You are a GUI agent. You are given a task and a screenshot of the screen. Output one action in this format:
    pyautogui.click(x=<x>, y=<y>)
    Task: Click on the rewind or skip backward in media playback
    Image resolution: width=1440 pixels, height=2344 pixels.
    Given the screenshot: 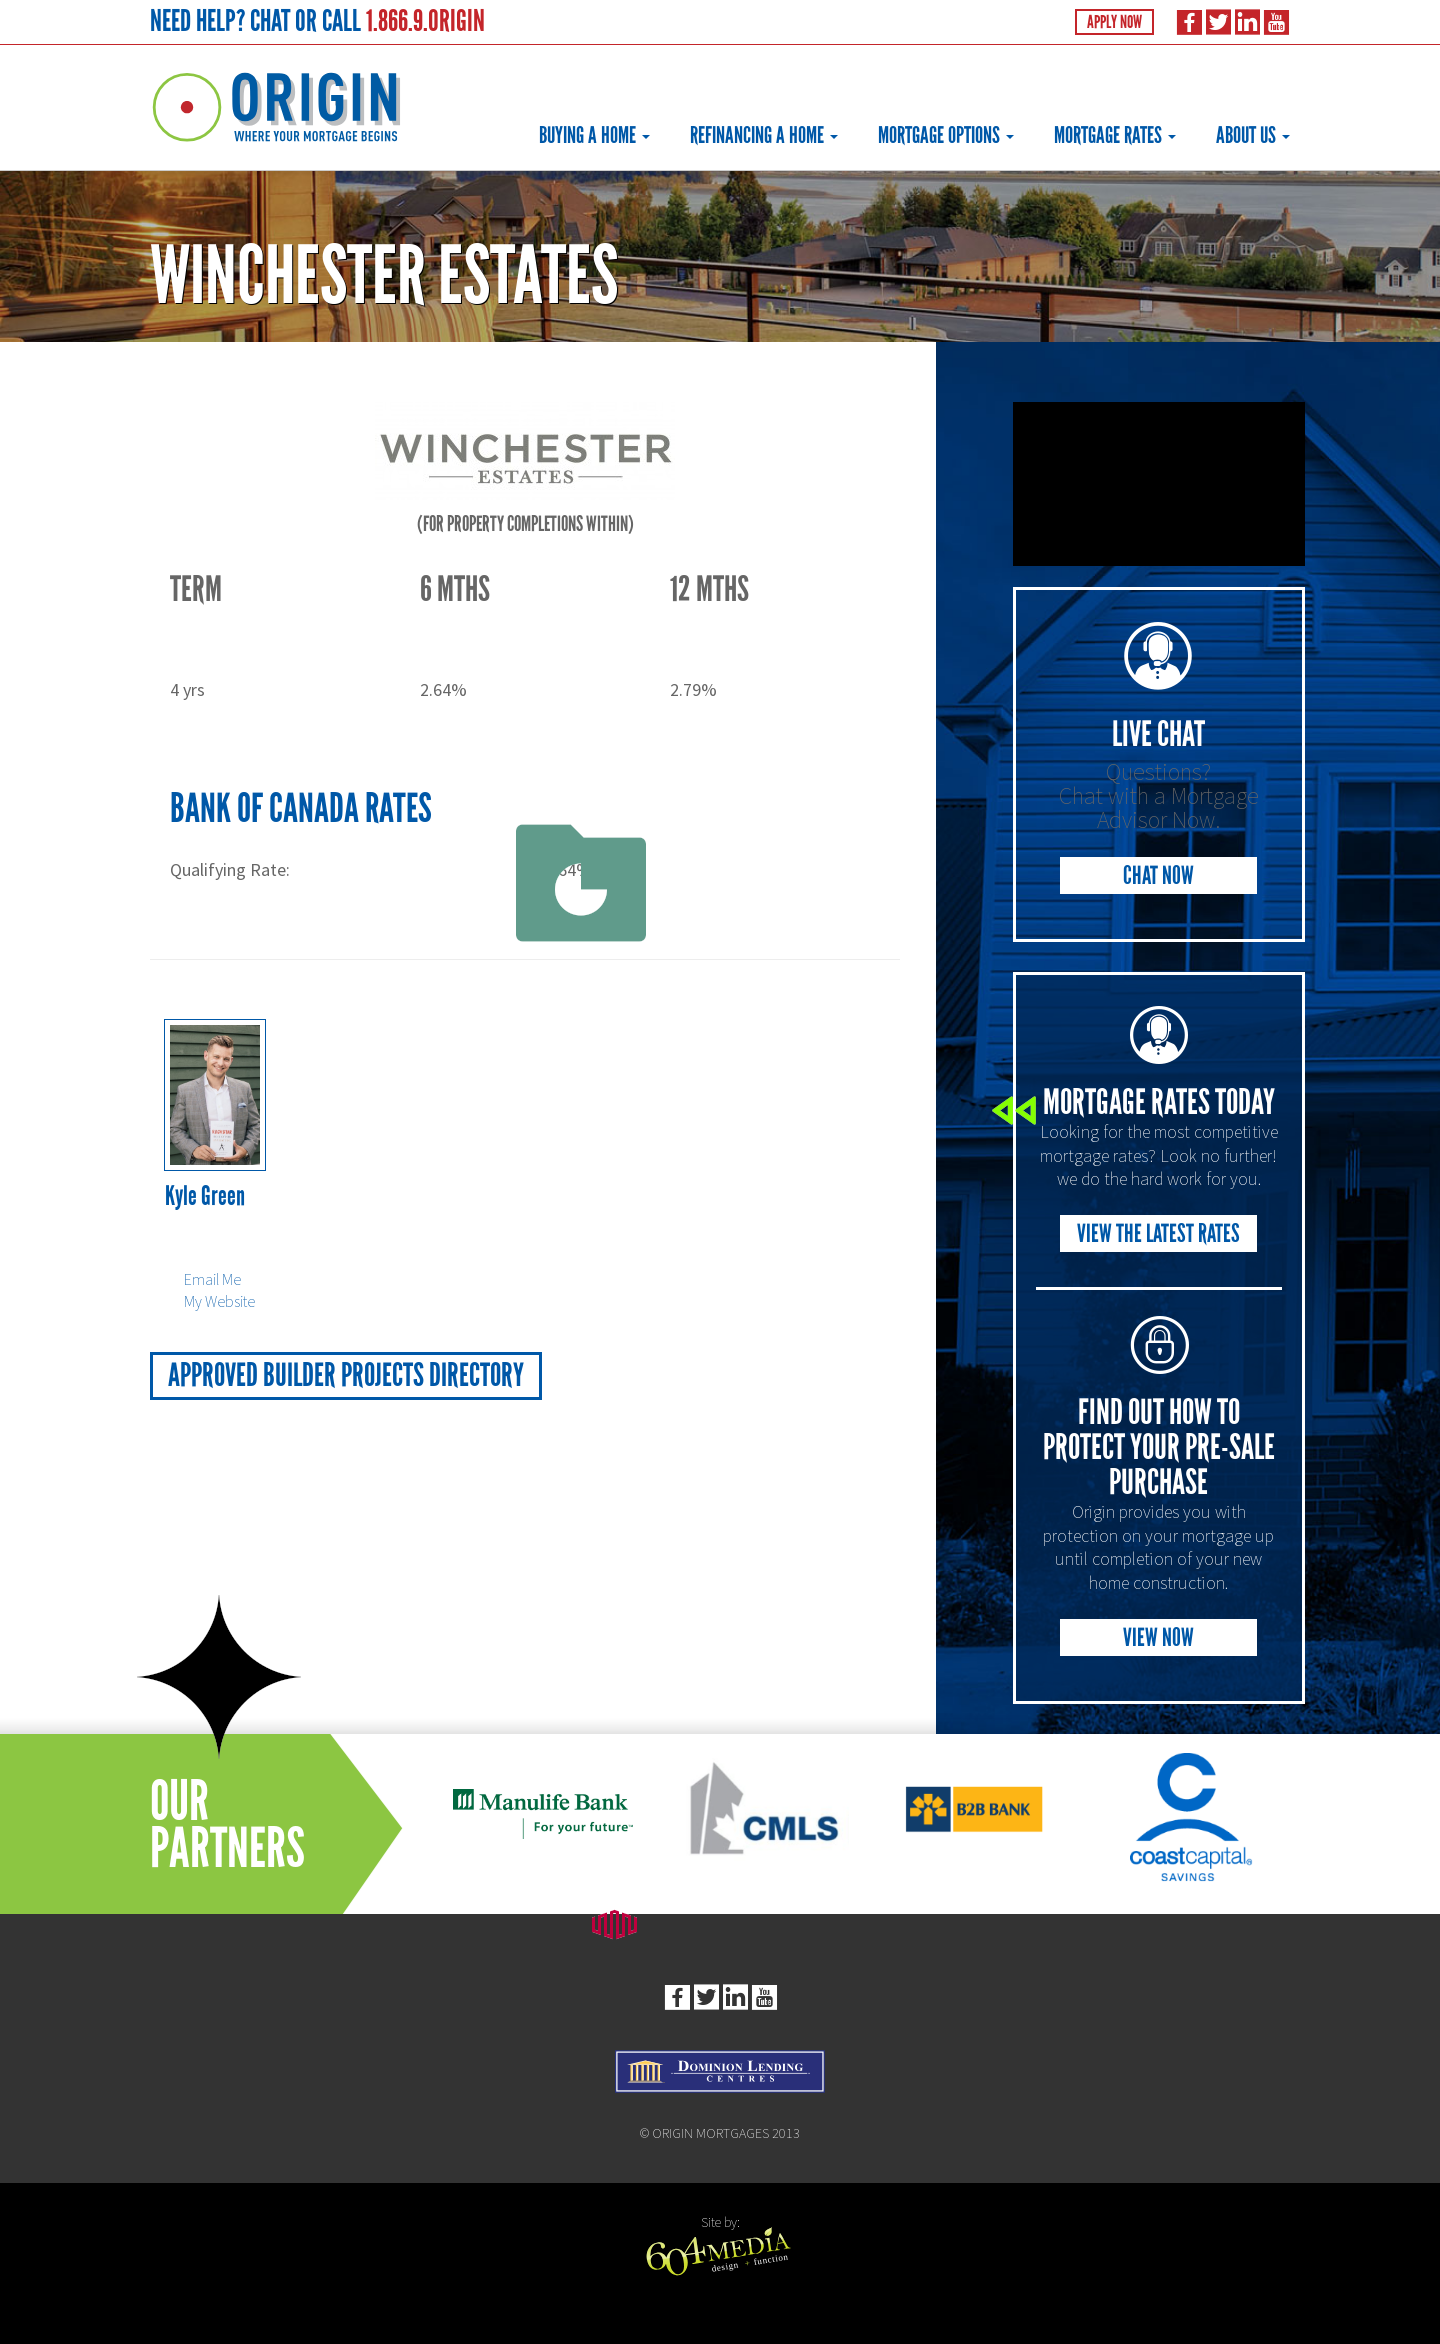 What is the action you would take?
    pyautogui.click(x=1015, y=1110)
    